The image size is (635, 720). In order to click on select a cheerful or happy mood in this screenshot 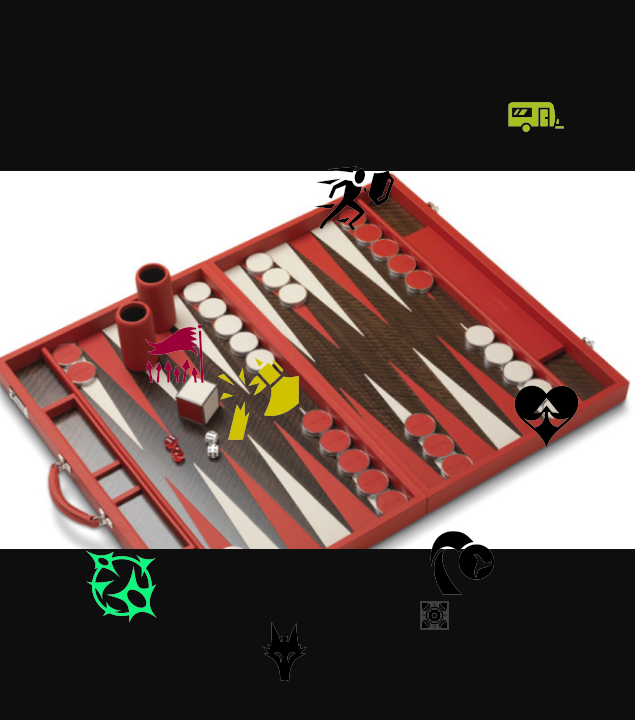, I will do `click(546, 415)`.